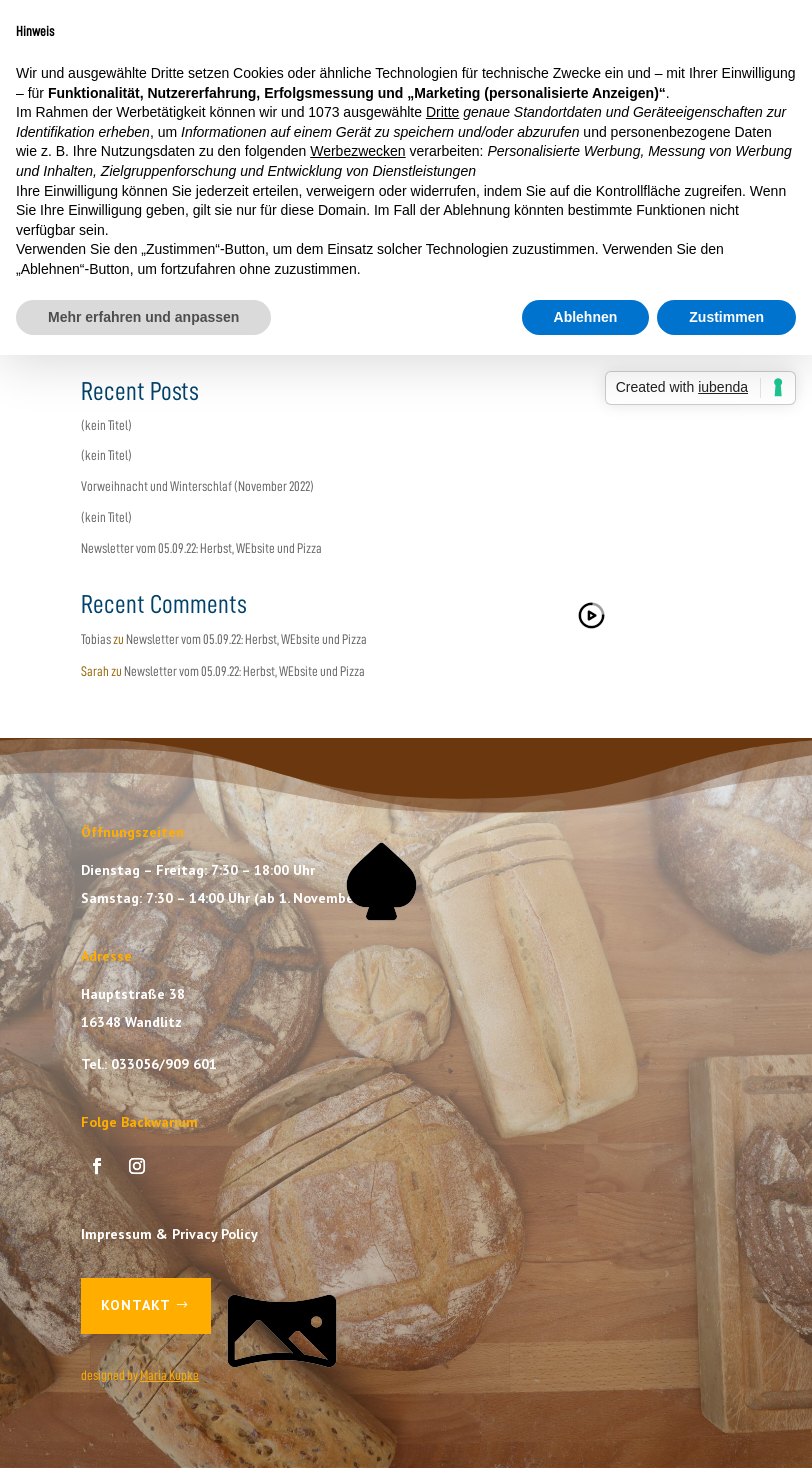  I want to click on open Parsinta video learning platform, so click(591, 615).